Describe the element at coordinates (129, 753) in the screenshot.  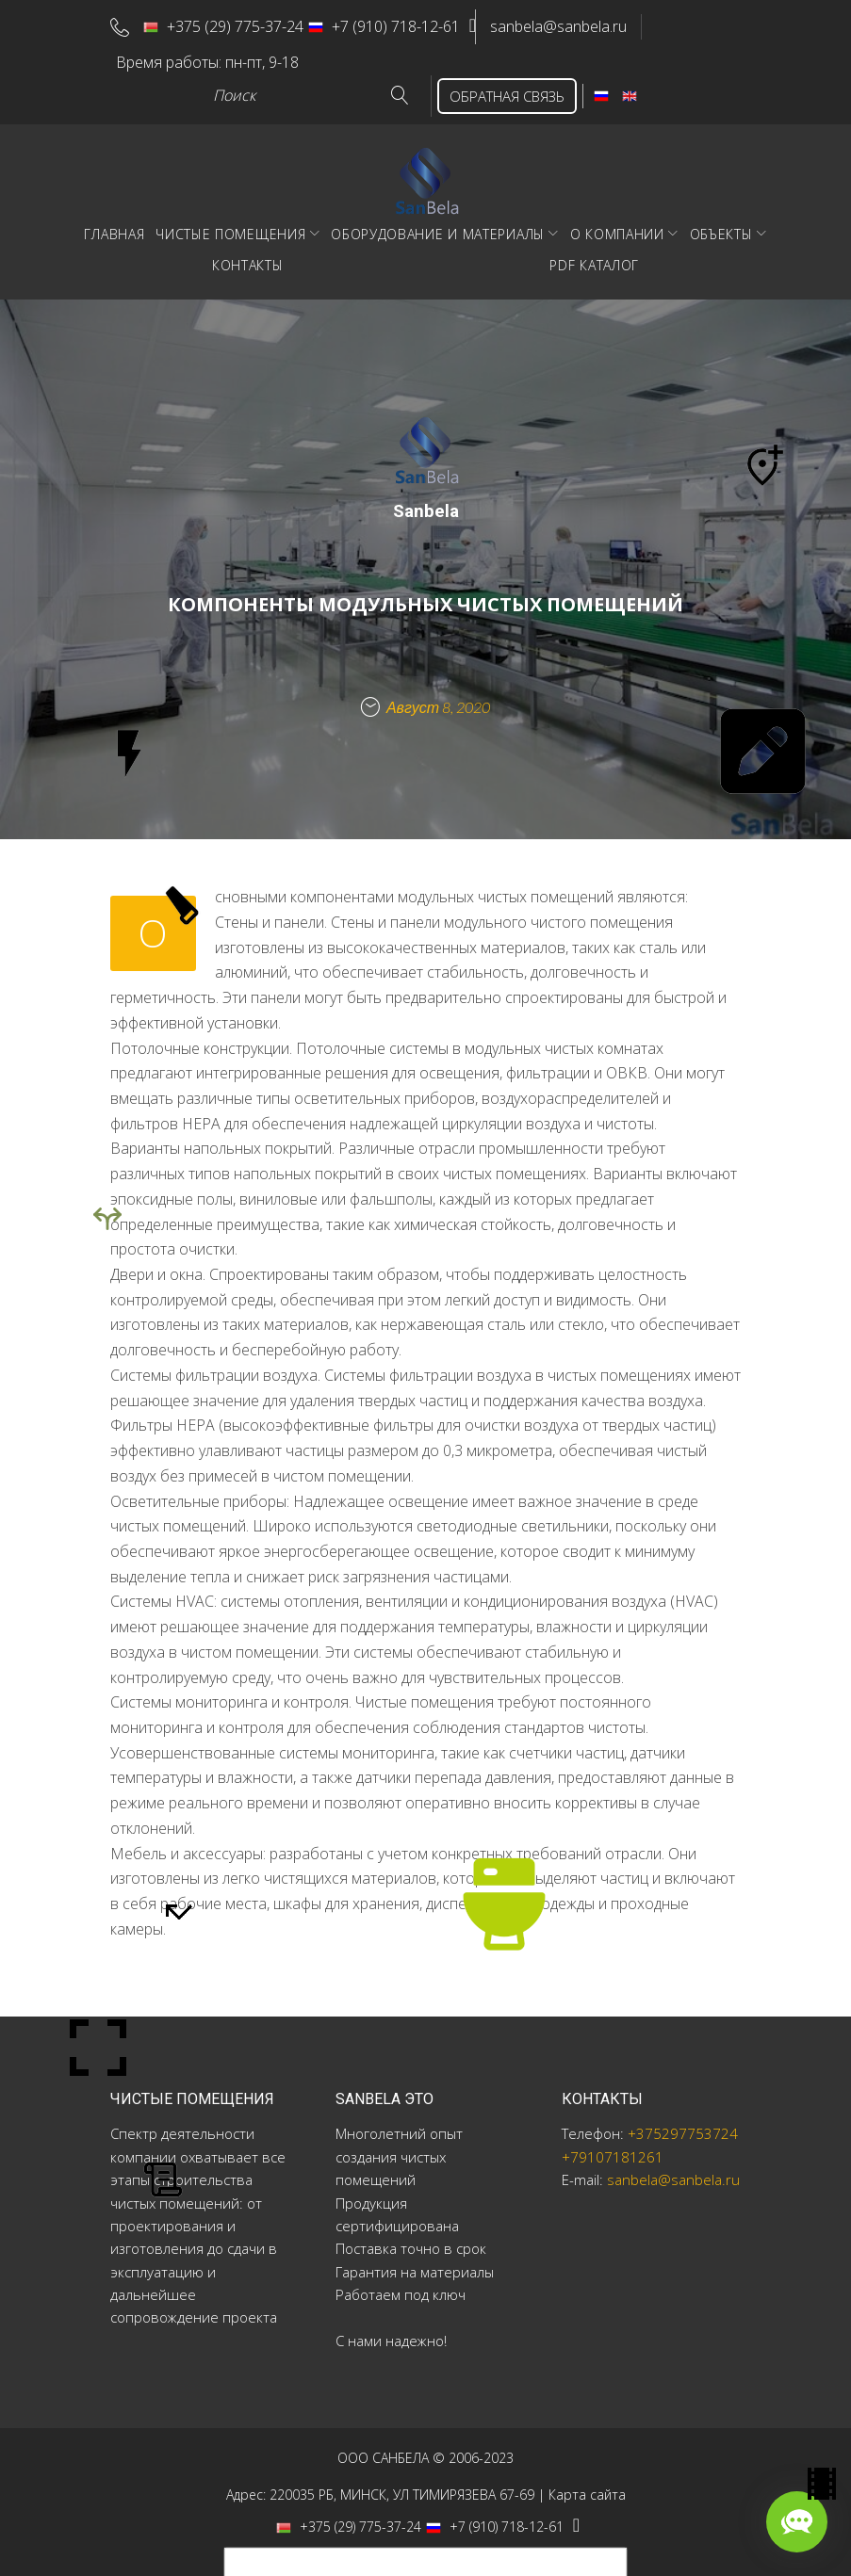
I see `turn on camera flash` at that location.